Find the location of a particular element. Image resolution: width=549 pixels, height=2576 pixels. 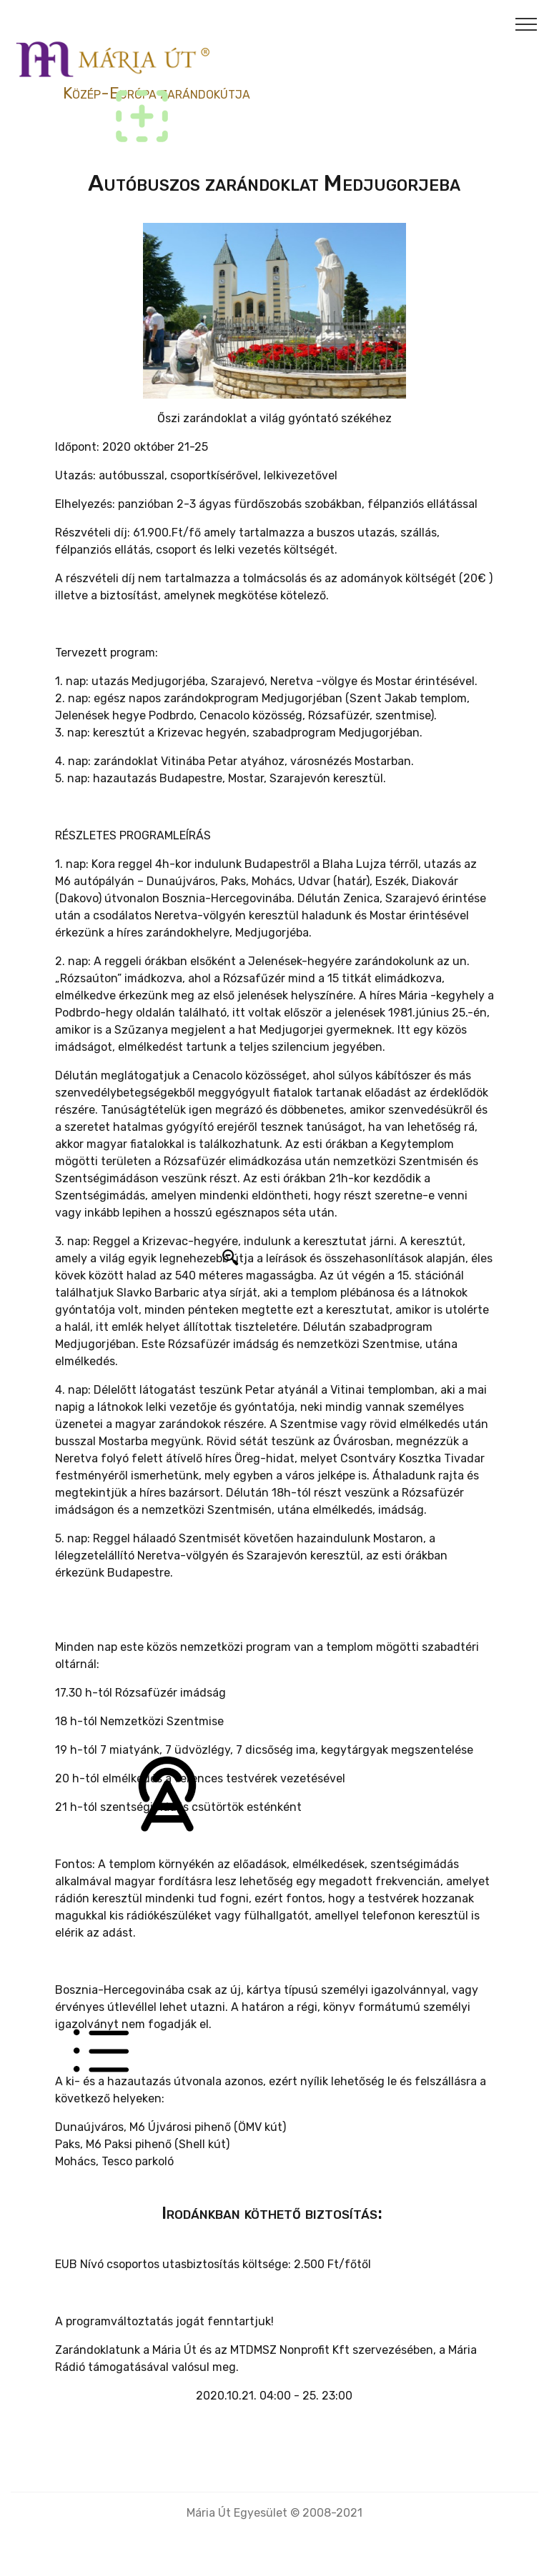

zoom out to see more content is located at coordinates (230, 1257).